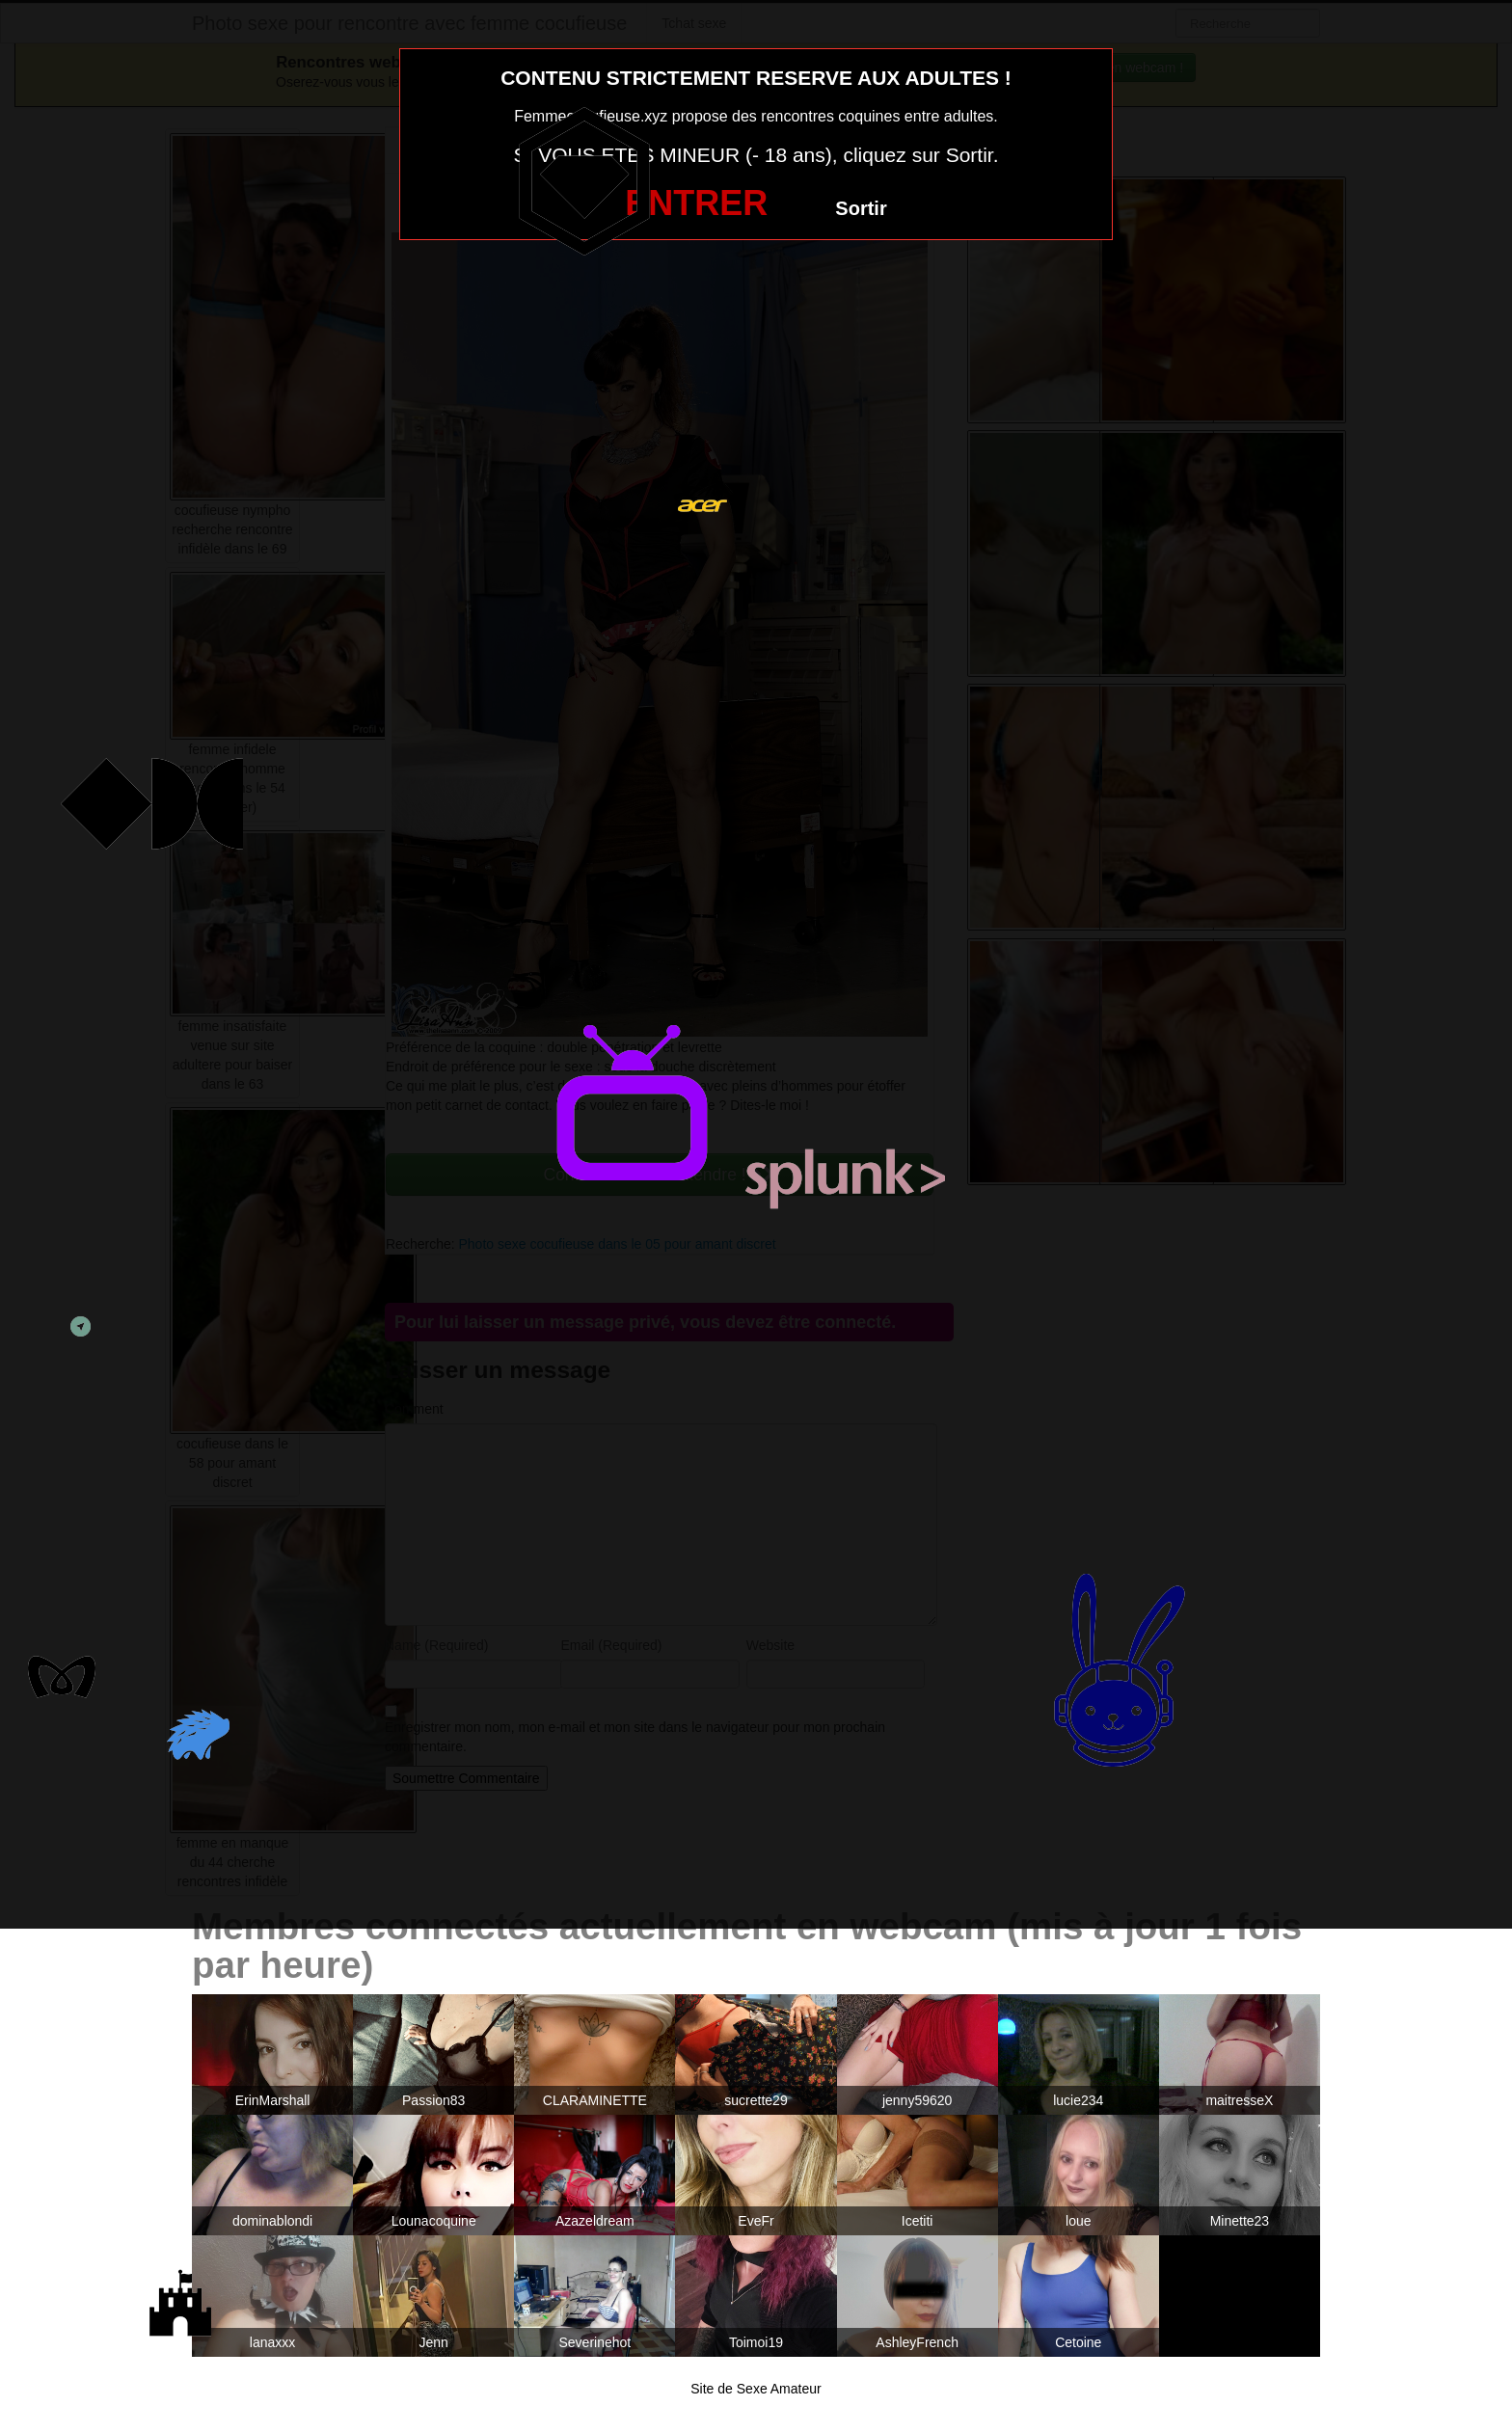 The height and width of the screenshot is (2433, 1512). What do you see at coordinates (180, 2303) in the screenshot?
I see `fort awesome brand logo` at bounding box center [180, 2303].